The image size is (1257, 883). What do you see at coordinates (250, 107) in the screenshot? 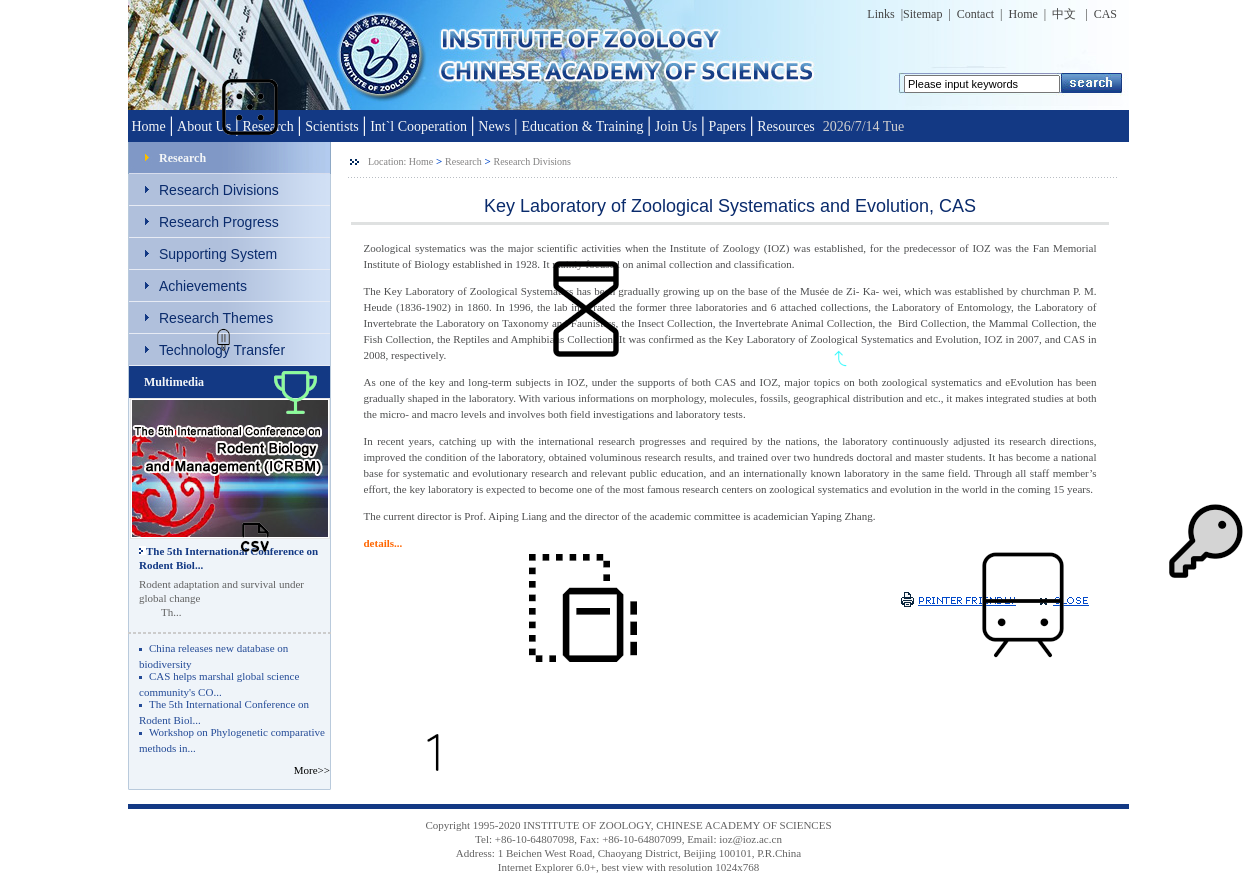
I see `dice showing a roll of five` at bounding box center [250, 107].